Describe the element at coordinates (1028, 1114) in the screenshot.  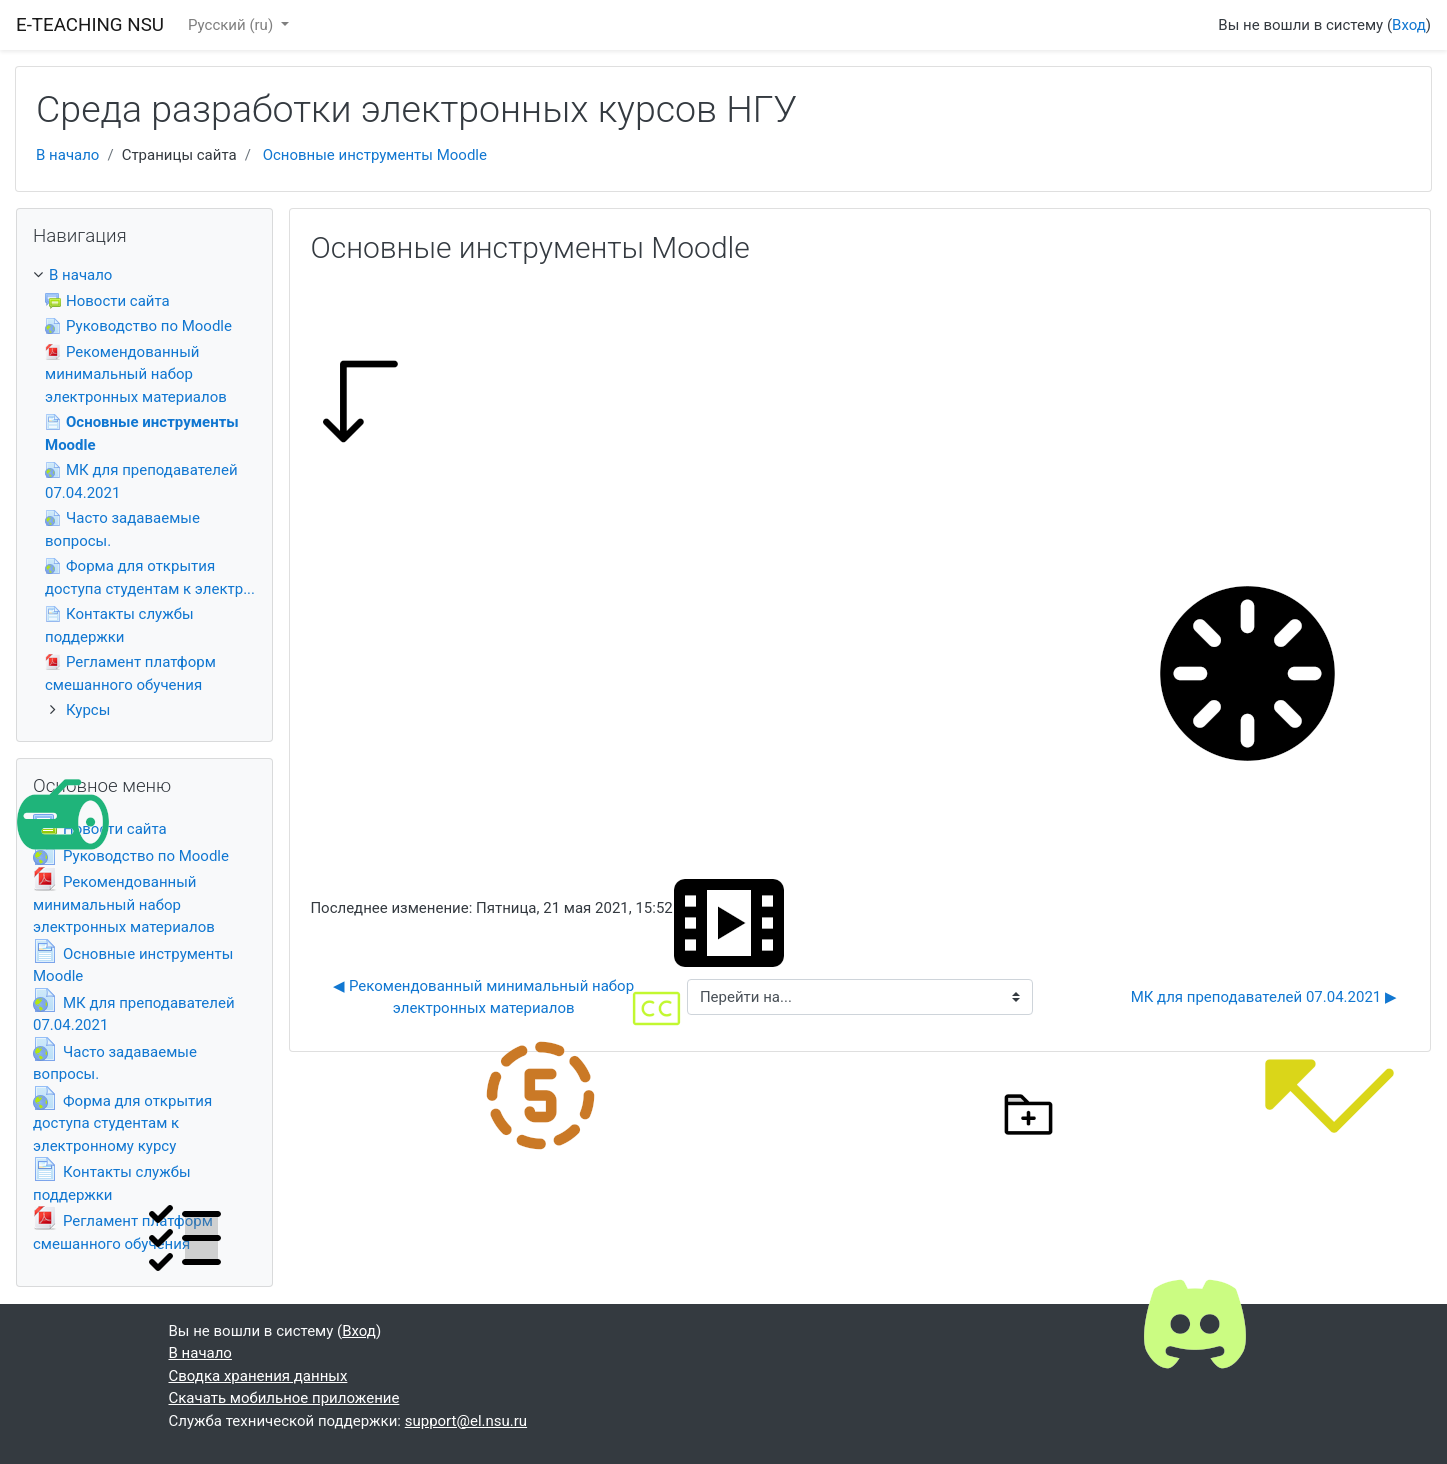
I see `create a new folder` at that location.